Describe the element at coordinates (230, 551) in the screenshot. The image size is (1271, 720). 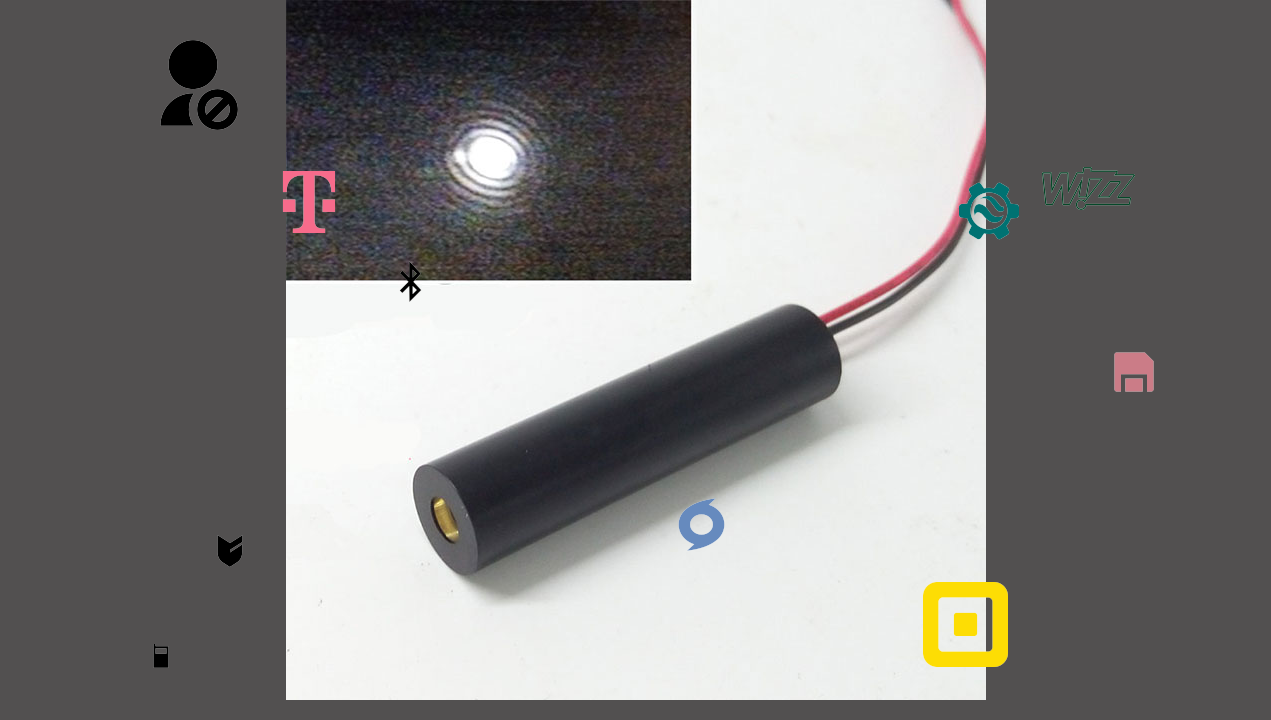
I see `visit Big Cartel website or app` at that location.